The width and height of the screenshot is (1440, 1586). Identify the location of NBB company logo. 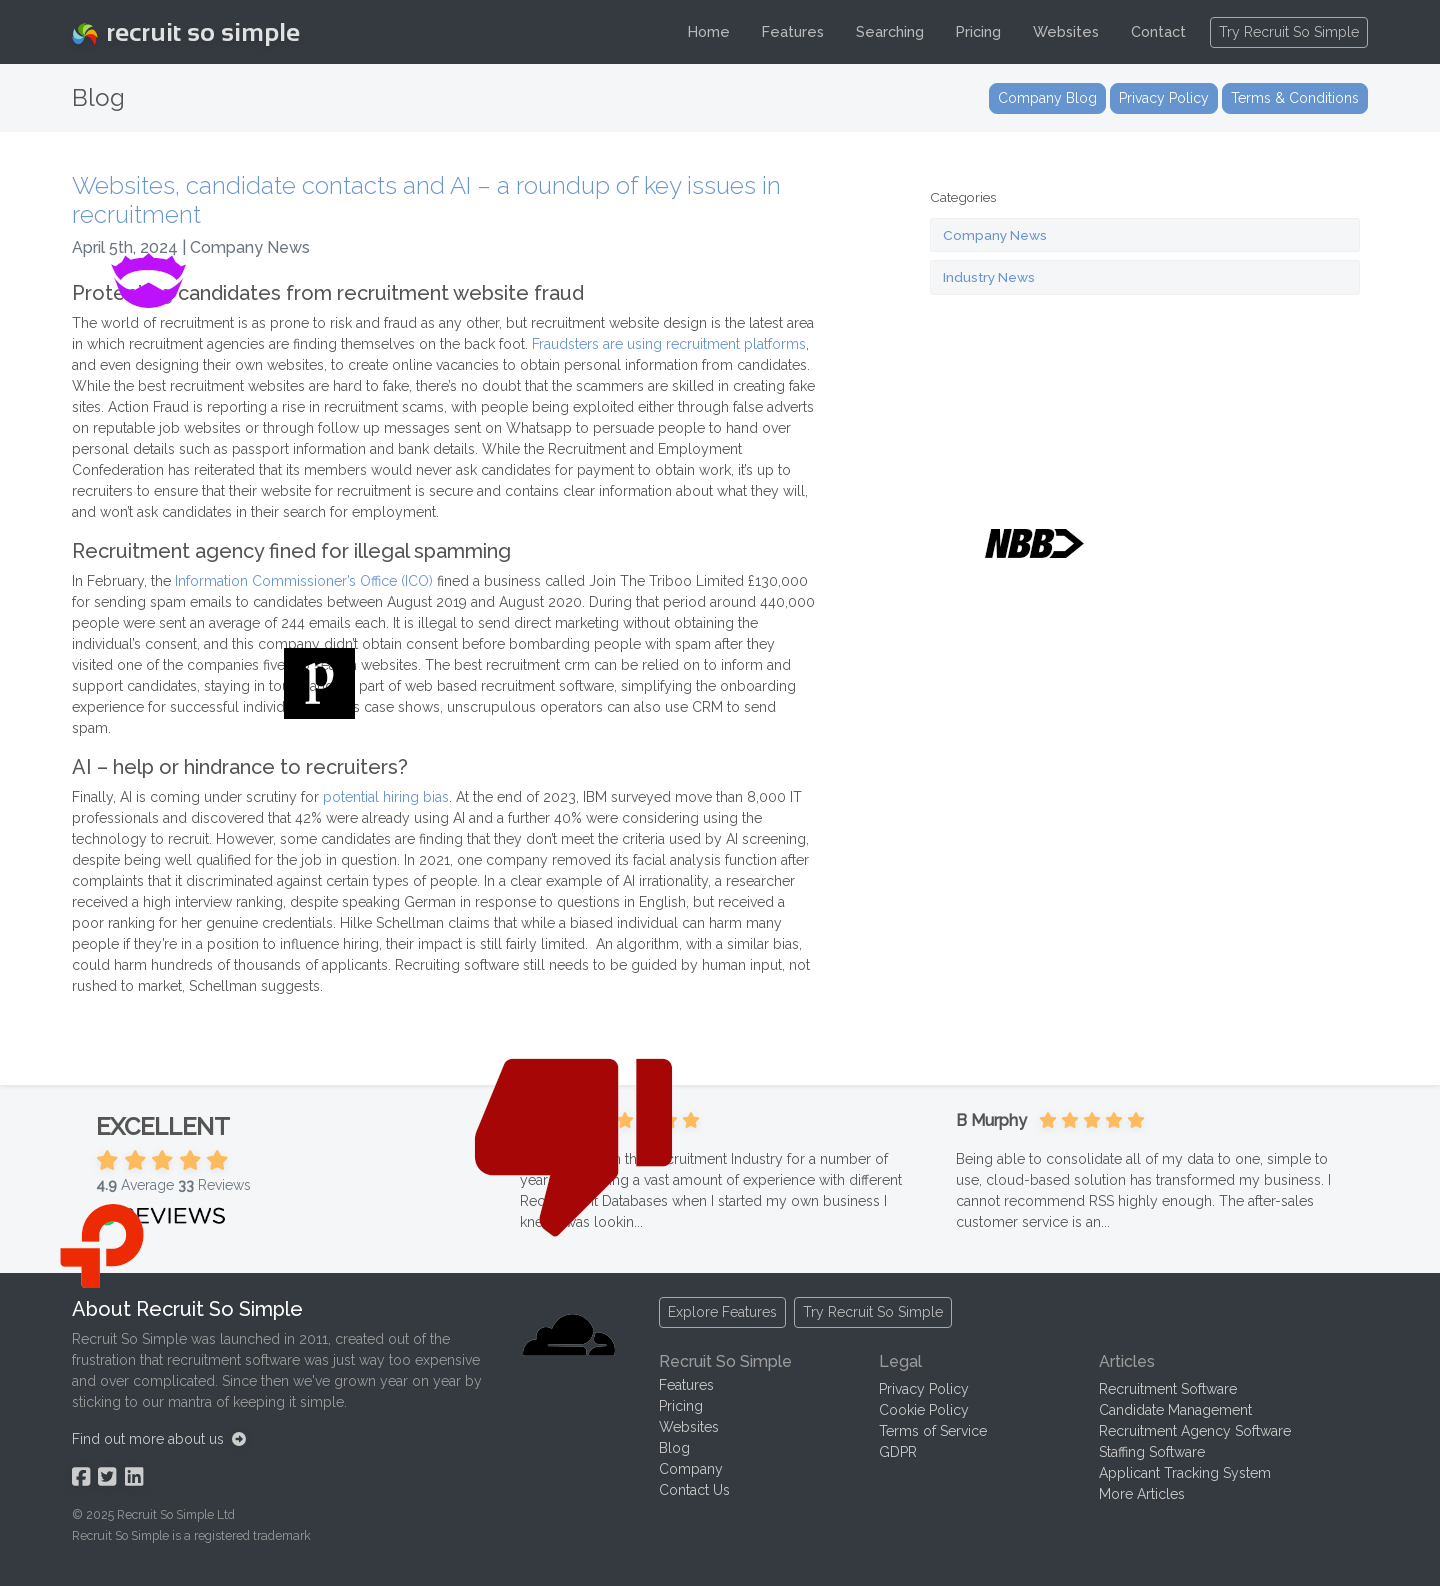
(1034, 543).